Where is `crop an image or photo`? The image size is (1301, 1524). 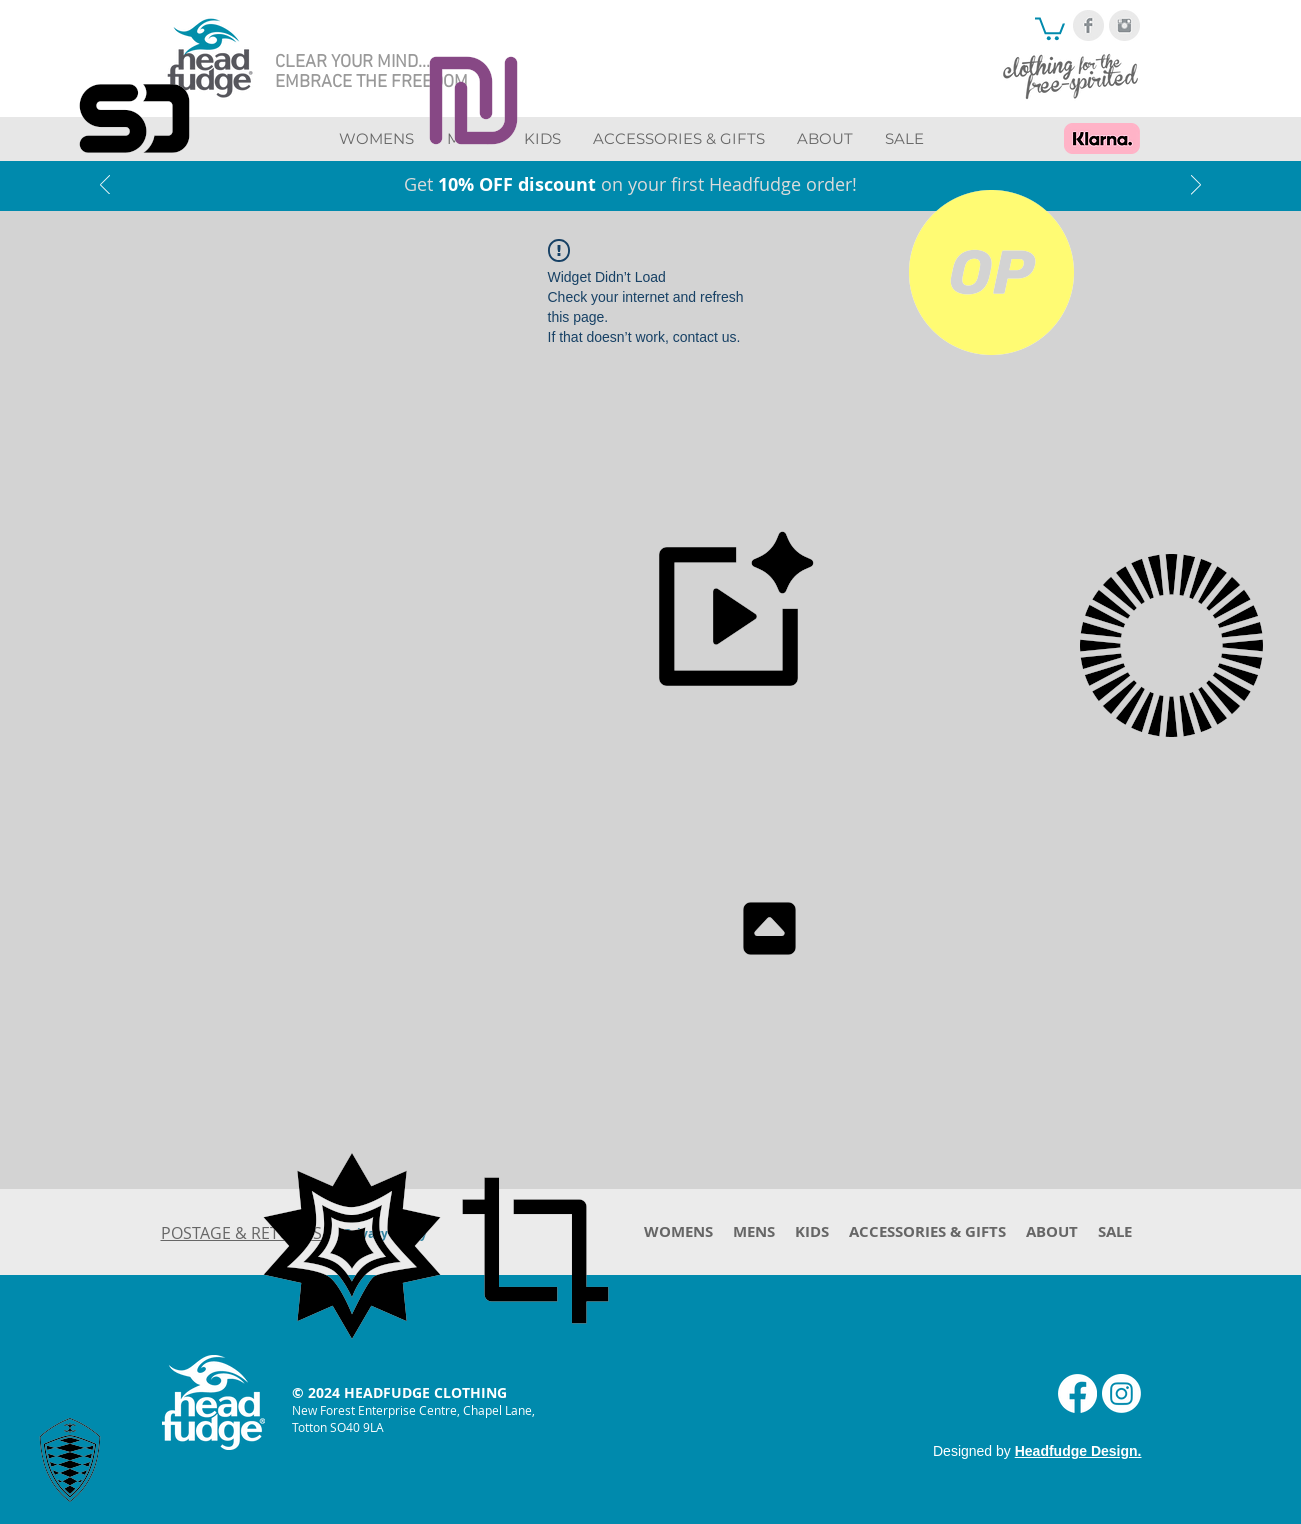 crop an image or photo is located at coordinates (535, 1250).